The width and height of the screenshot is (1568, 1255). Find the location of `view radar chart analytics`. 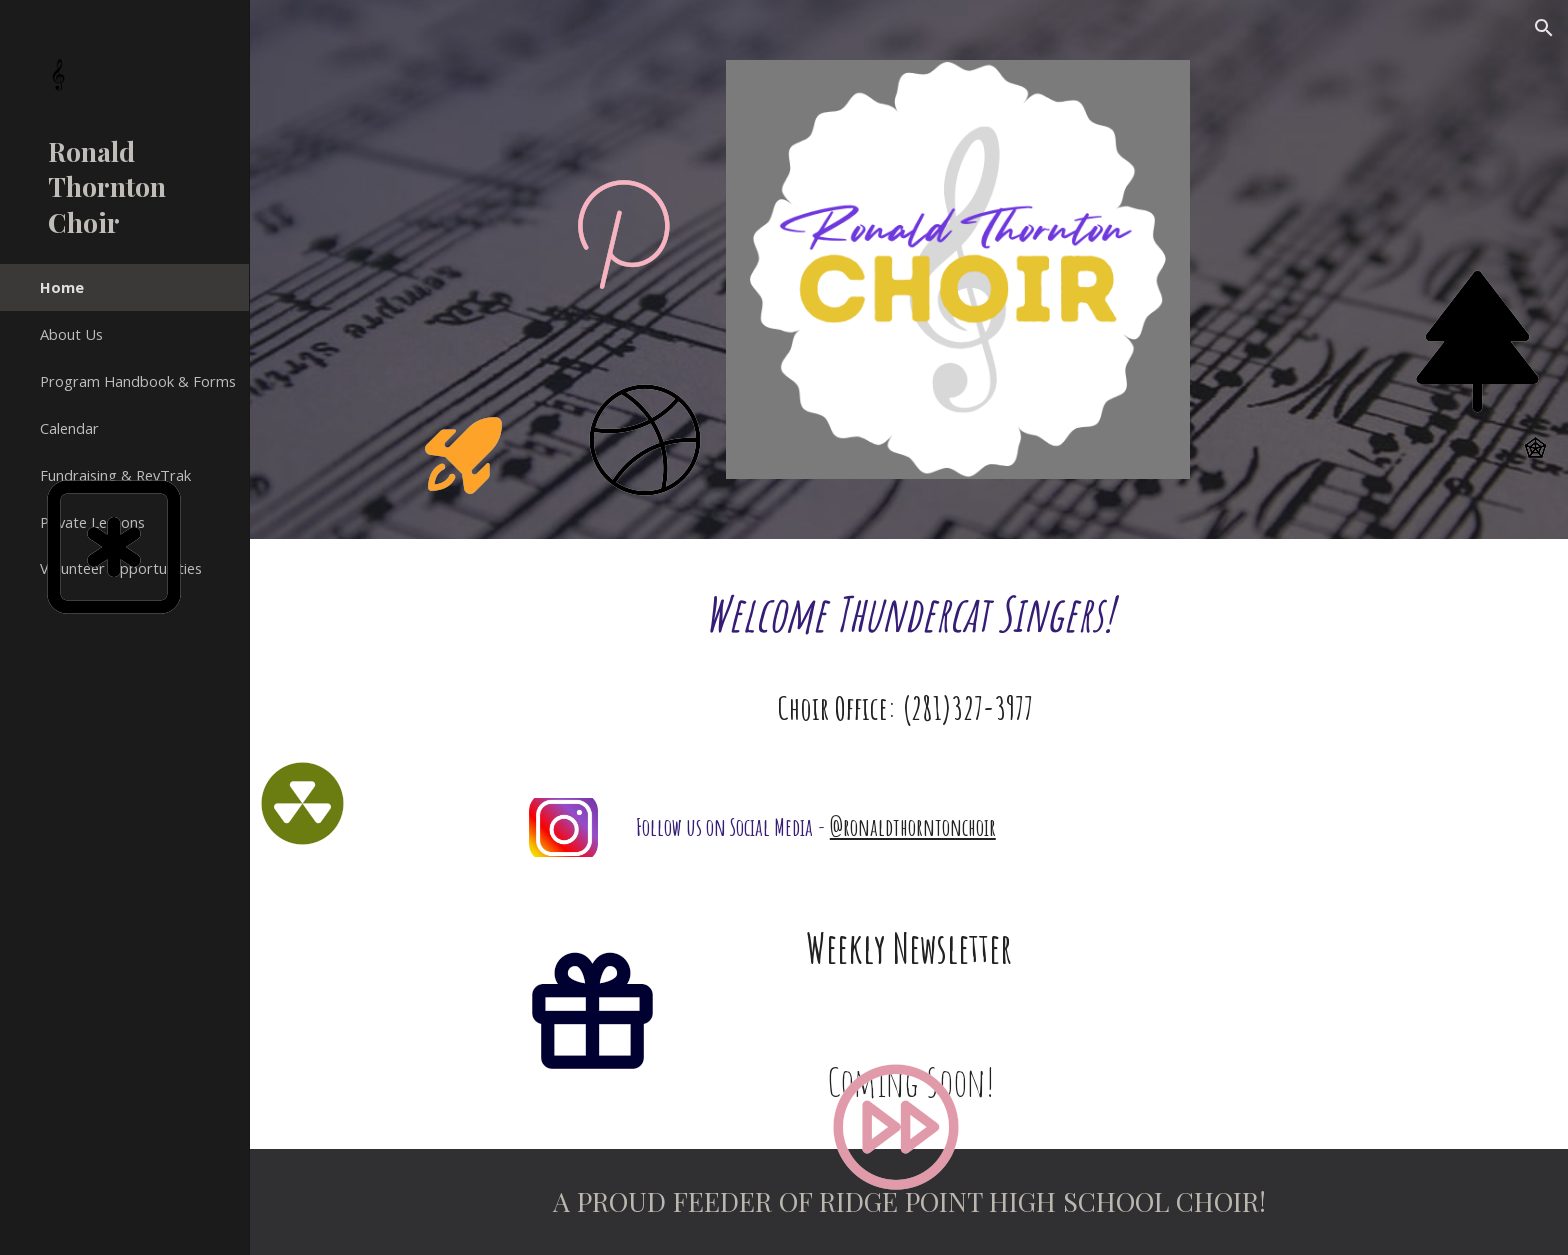

view radar chart analytics is located at coordinates (1535, 447).